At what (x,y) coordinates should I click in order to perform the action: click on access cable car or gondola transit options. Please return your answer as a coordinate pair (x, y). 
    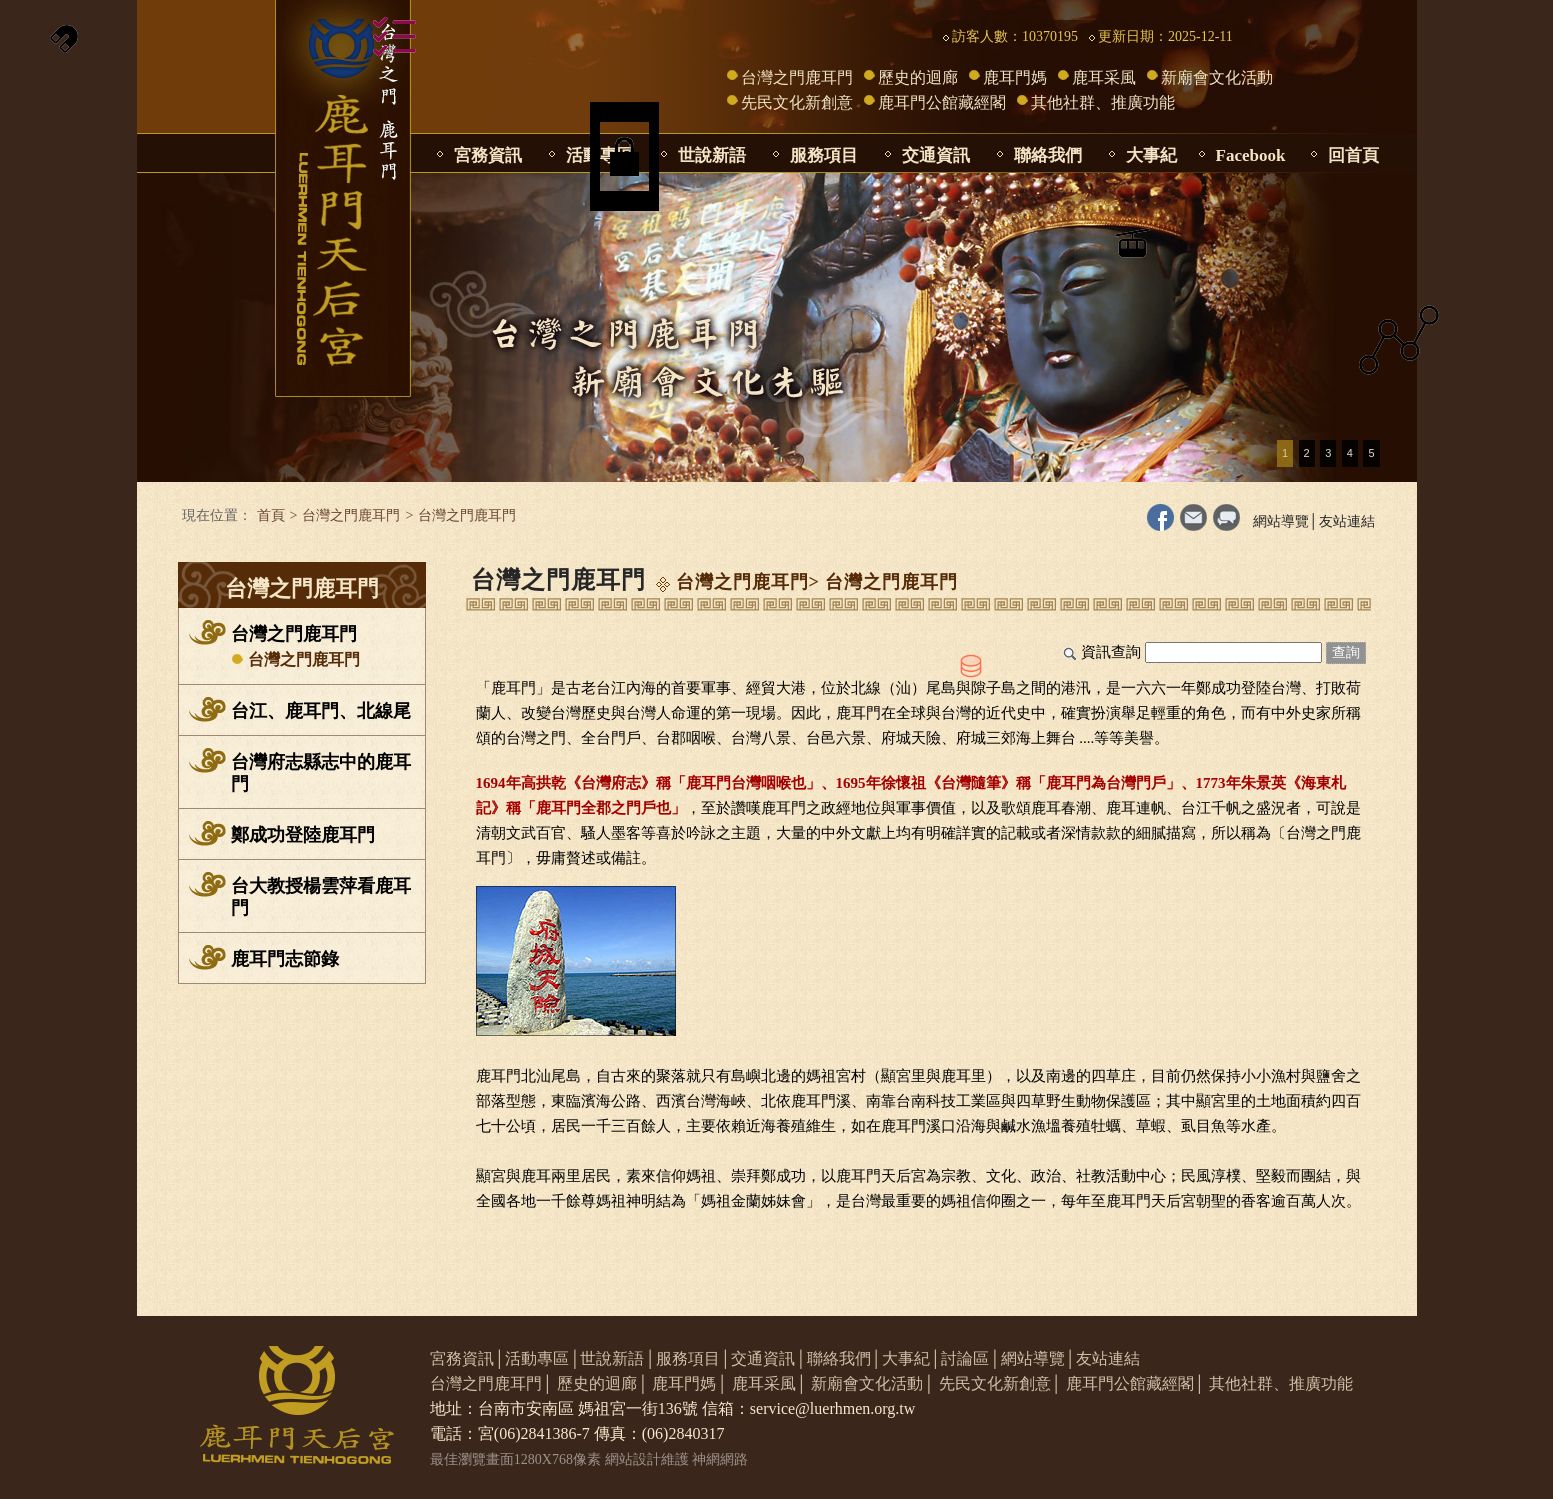
    Looking at the image, I should click on (1132, 243).